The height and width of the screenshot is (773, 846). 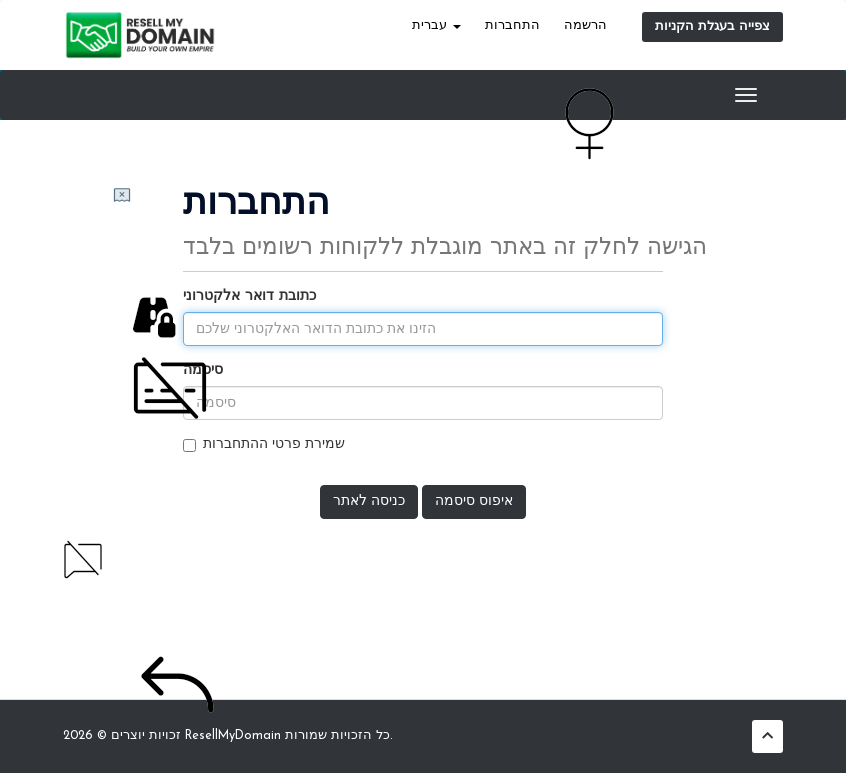 What do you see at coordinates (153, 315) in the screenshot?
I see `indicates a road or route is locked or restricted` at bounding box center [153, 315].